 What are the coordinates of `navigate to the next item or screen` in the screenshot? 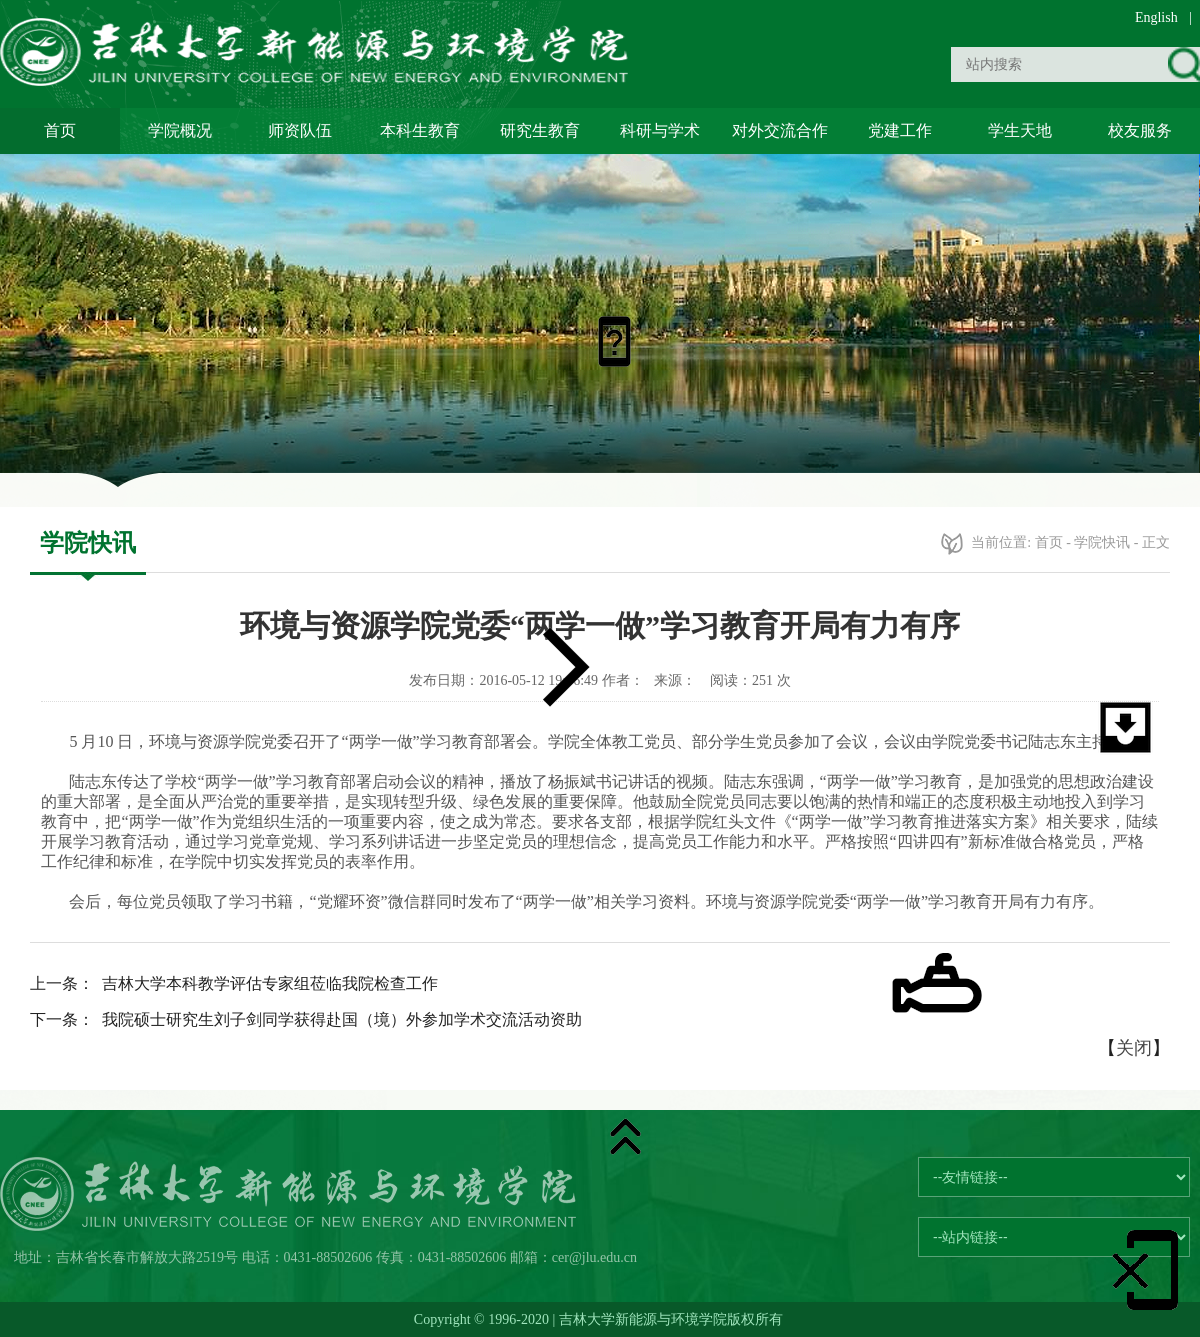 It's located at (565, 667).